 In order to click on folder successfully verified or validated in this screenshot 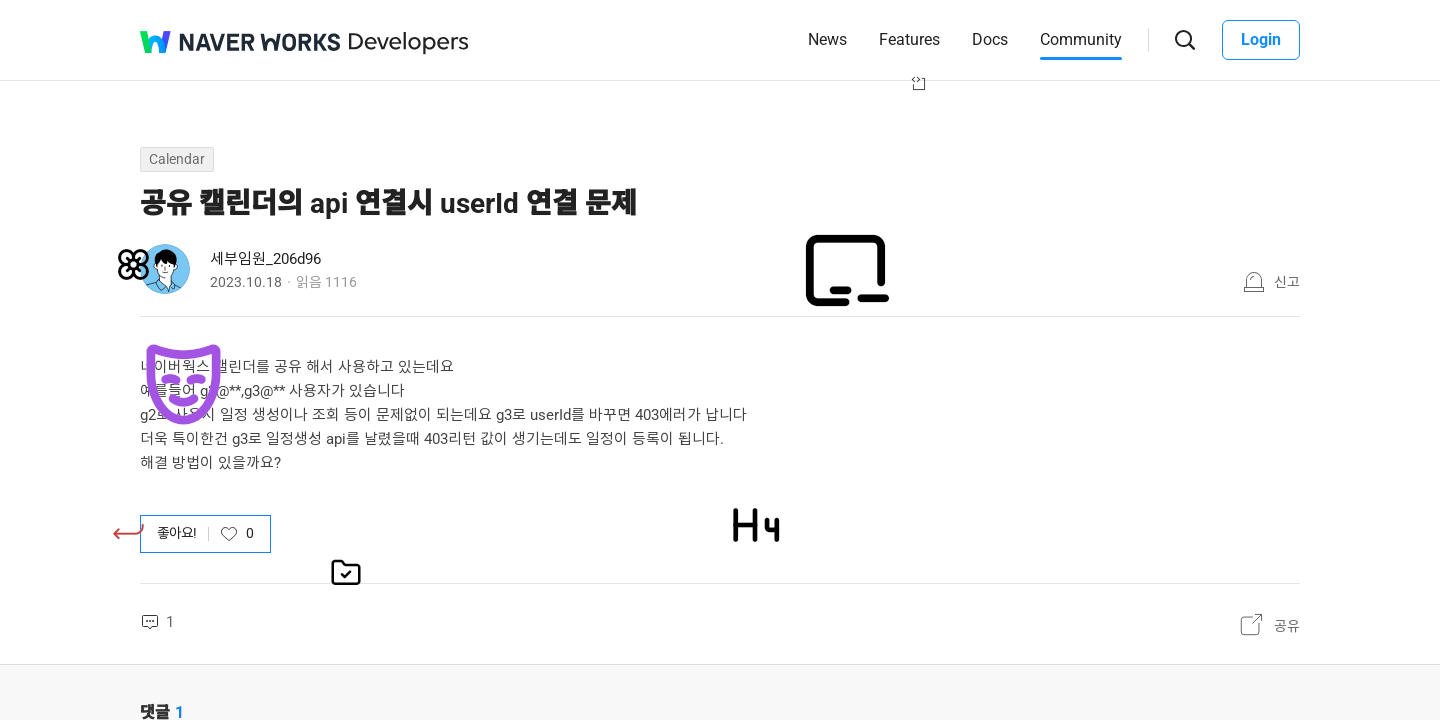, I will do `click(346, 573)`.